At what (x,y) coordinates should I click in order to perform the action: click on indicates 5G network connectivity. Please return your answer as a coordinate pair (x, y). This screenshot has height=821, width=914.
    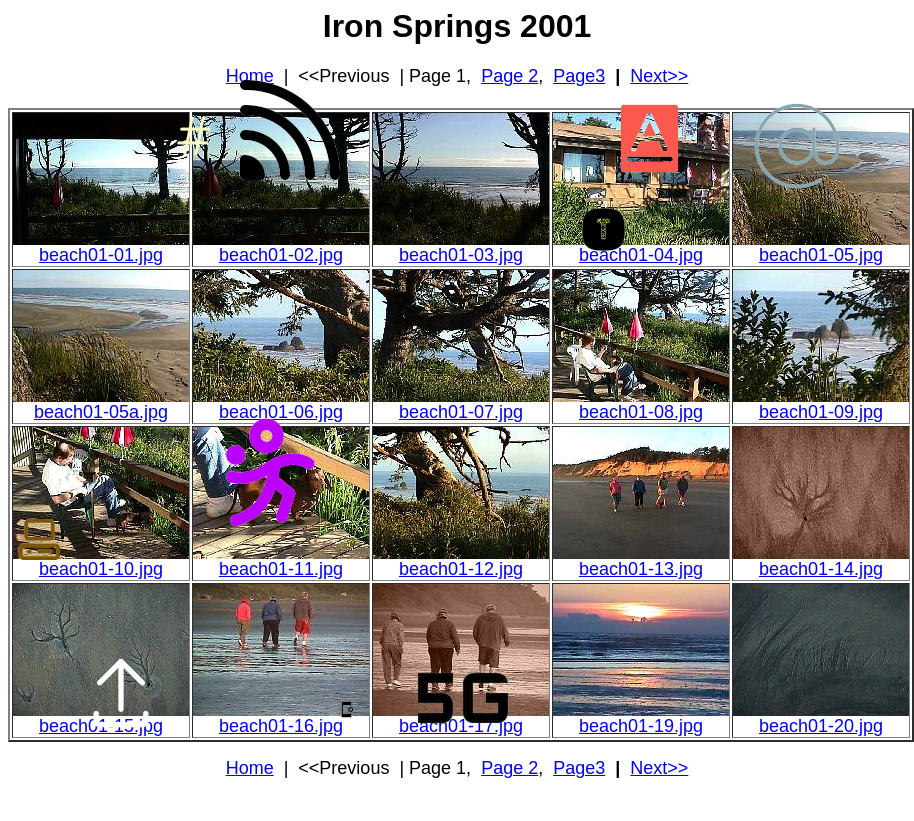
    Looking at the image, I should click on (463, 698).